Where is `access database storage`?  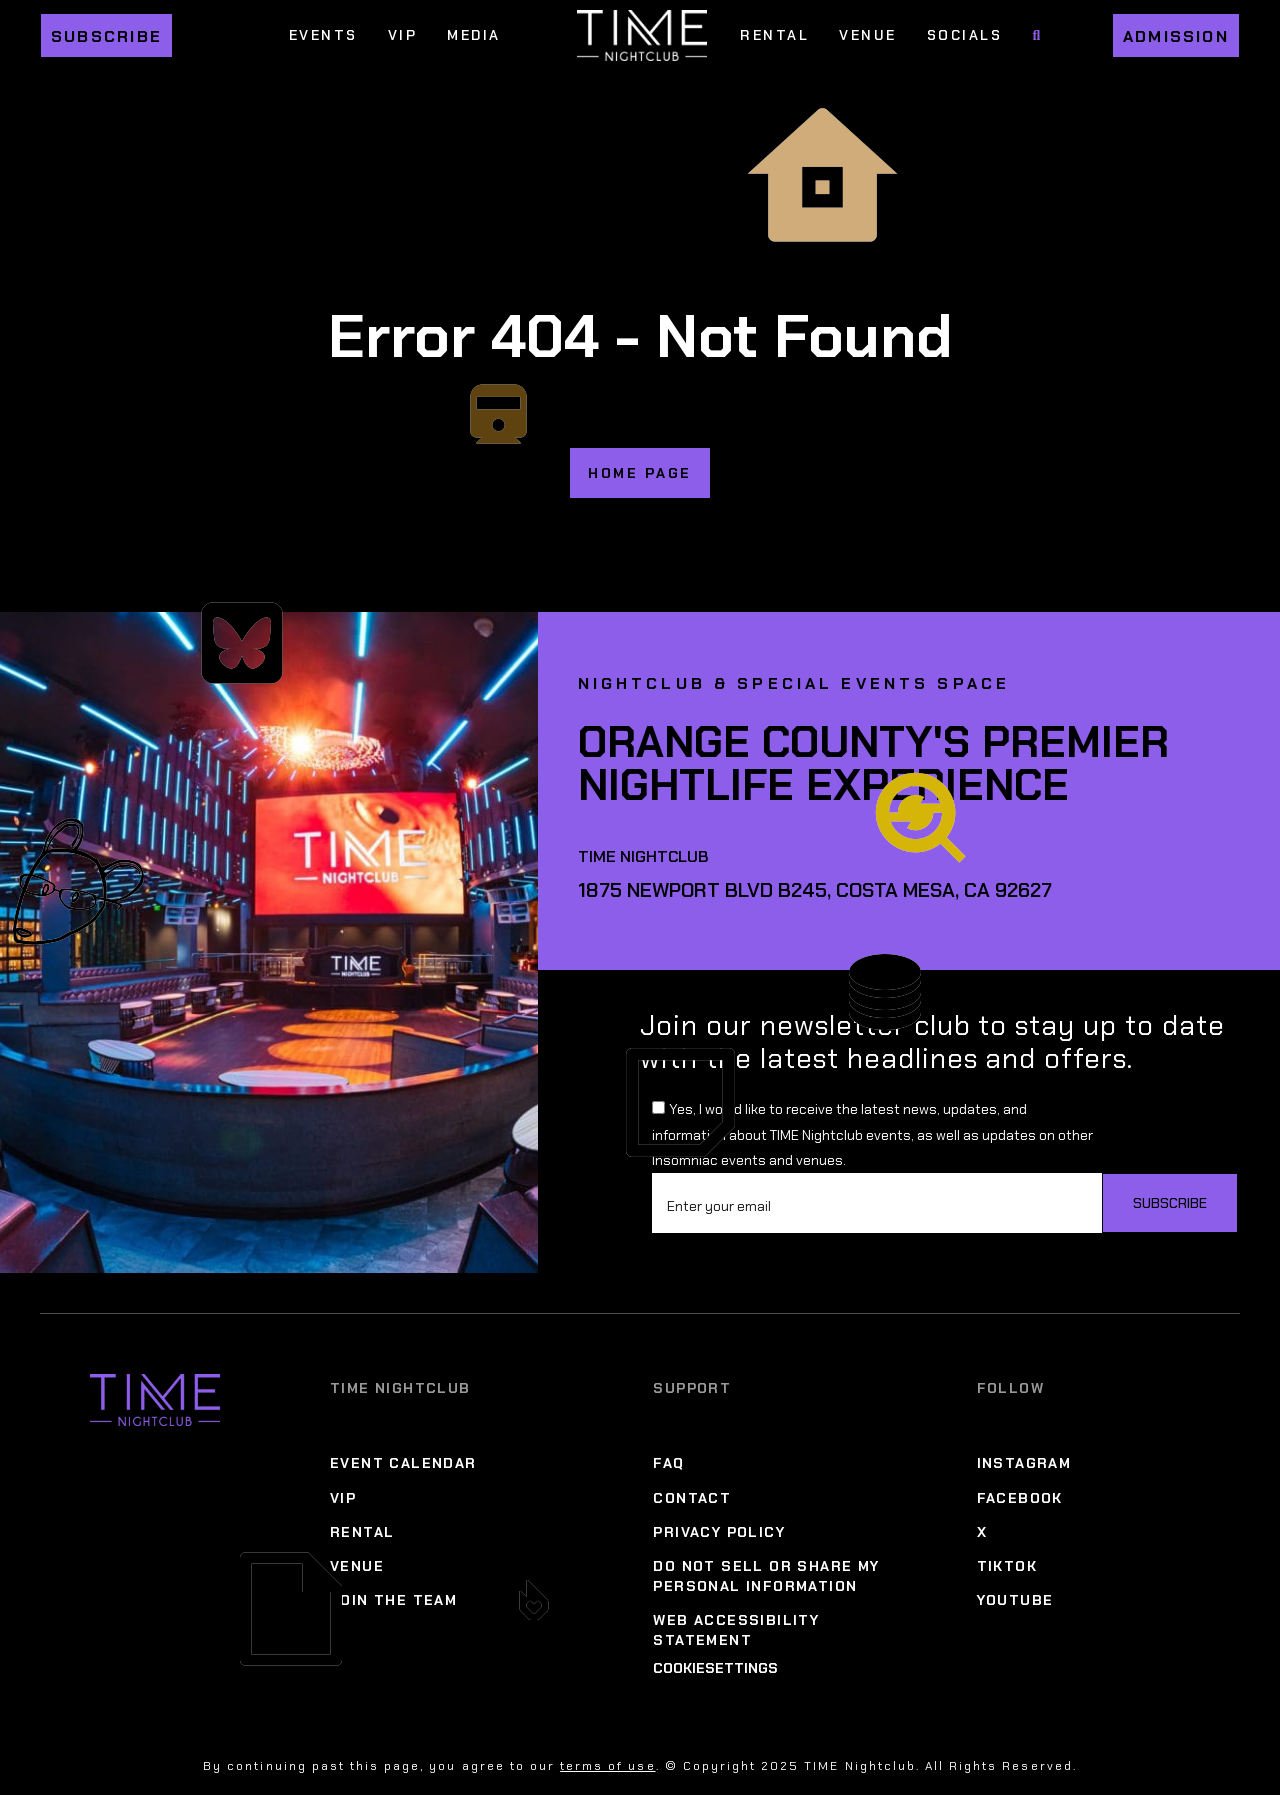 access database storage is located at coordinates (885, 990).